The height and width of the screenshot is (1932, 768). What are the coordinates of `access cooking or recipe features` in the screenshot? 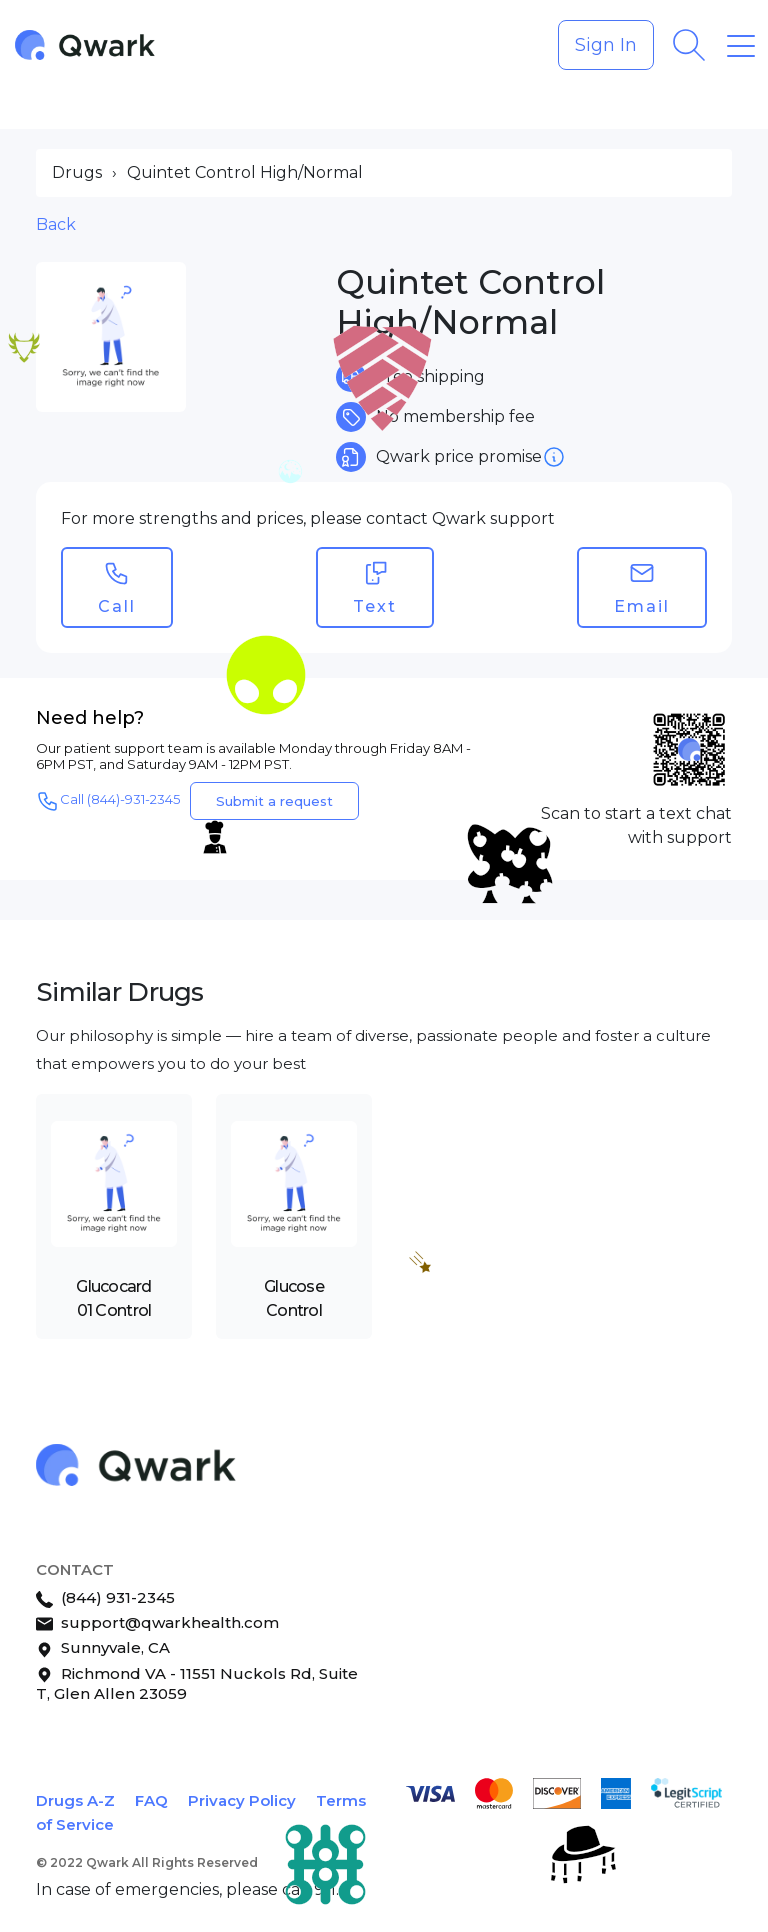 It's located at (215, 837).